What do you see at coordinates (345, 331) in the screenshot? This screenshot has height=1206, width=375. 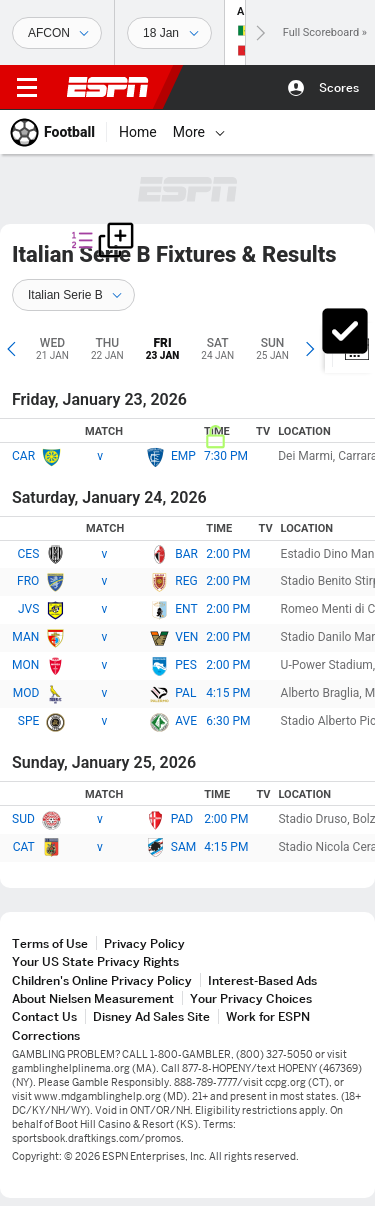 I see `a selected or checked item` at bounding box center [345, 331].